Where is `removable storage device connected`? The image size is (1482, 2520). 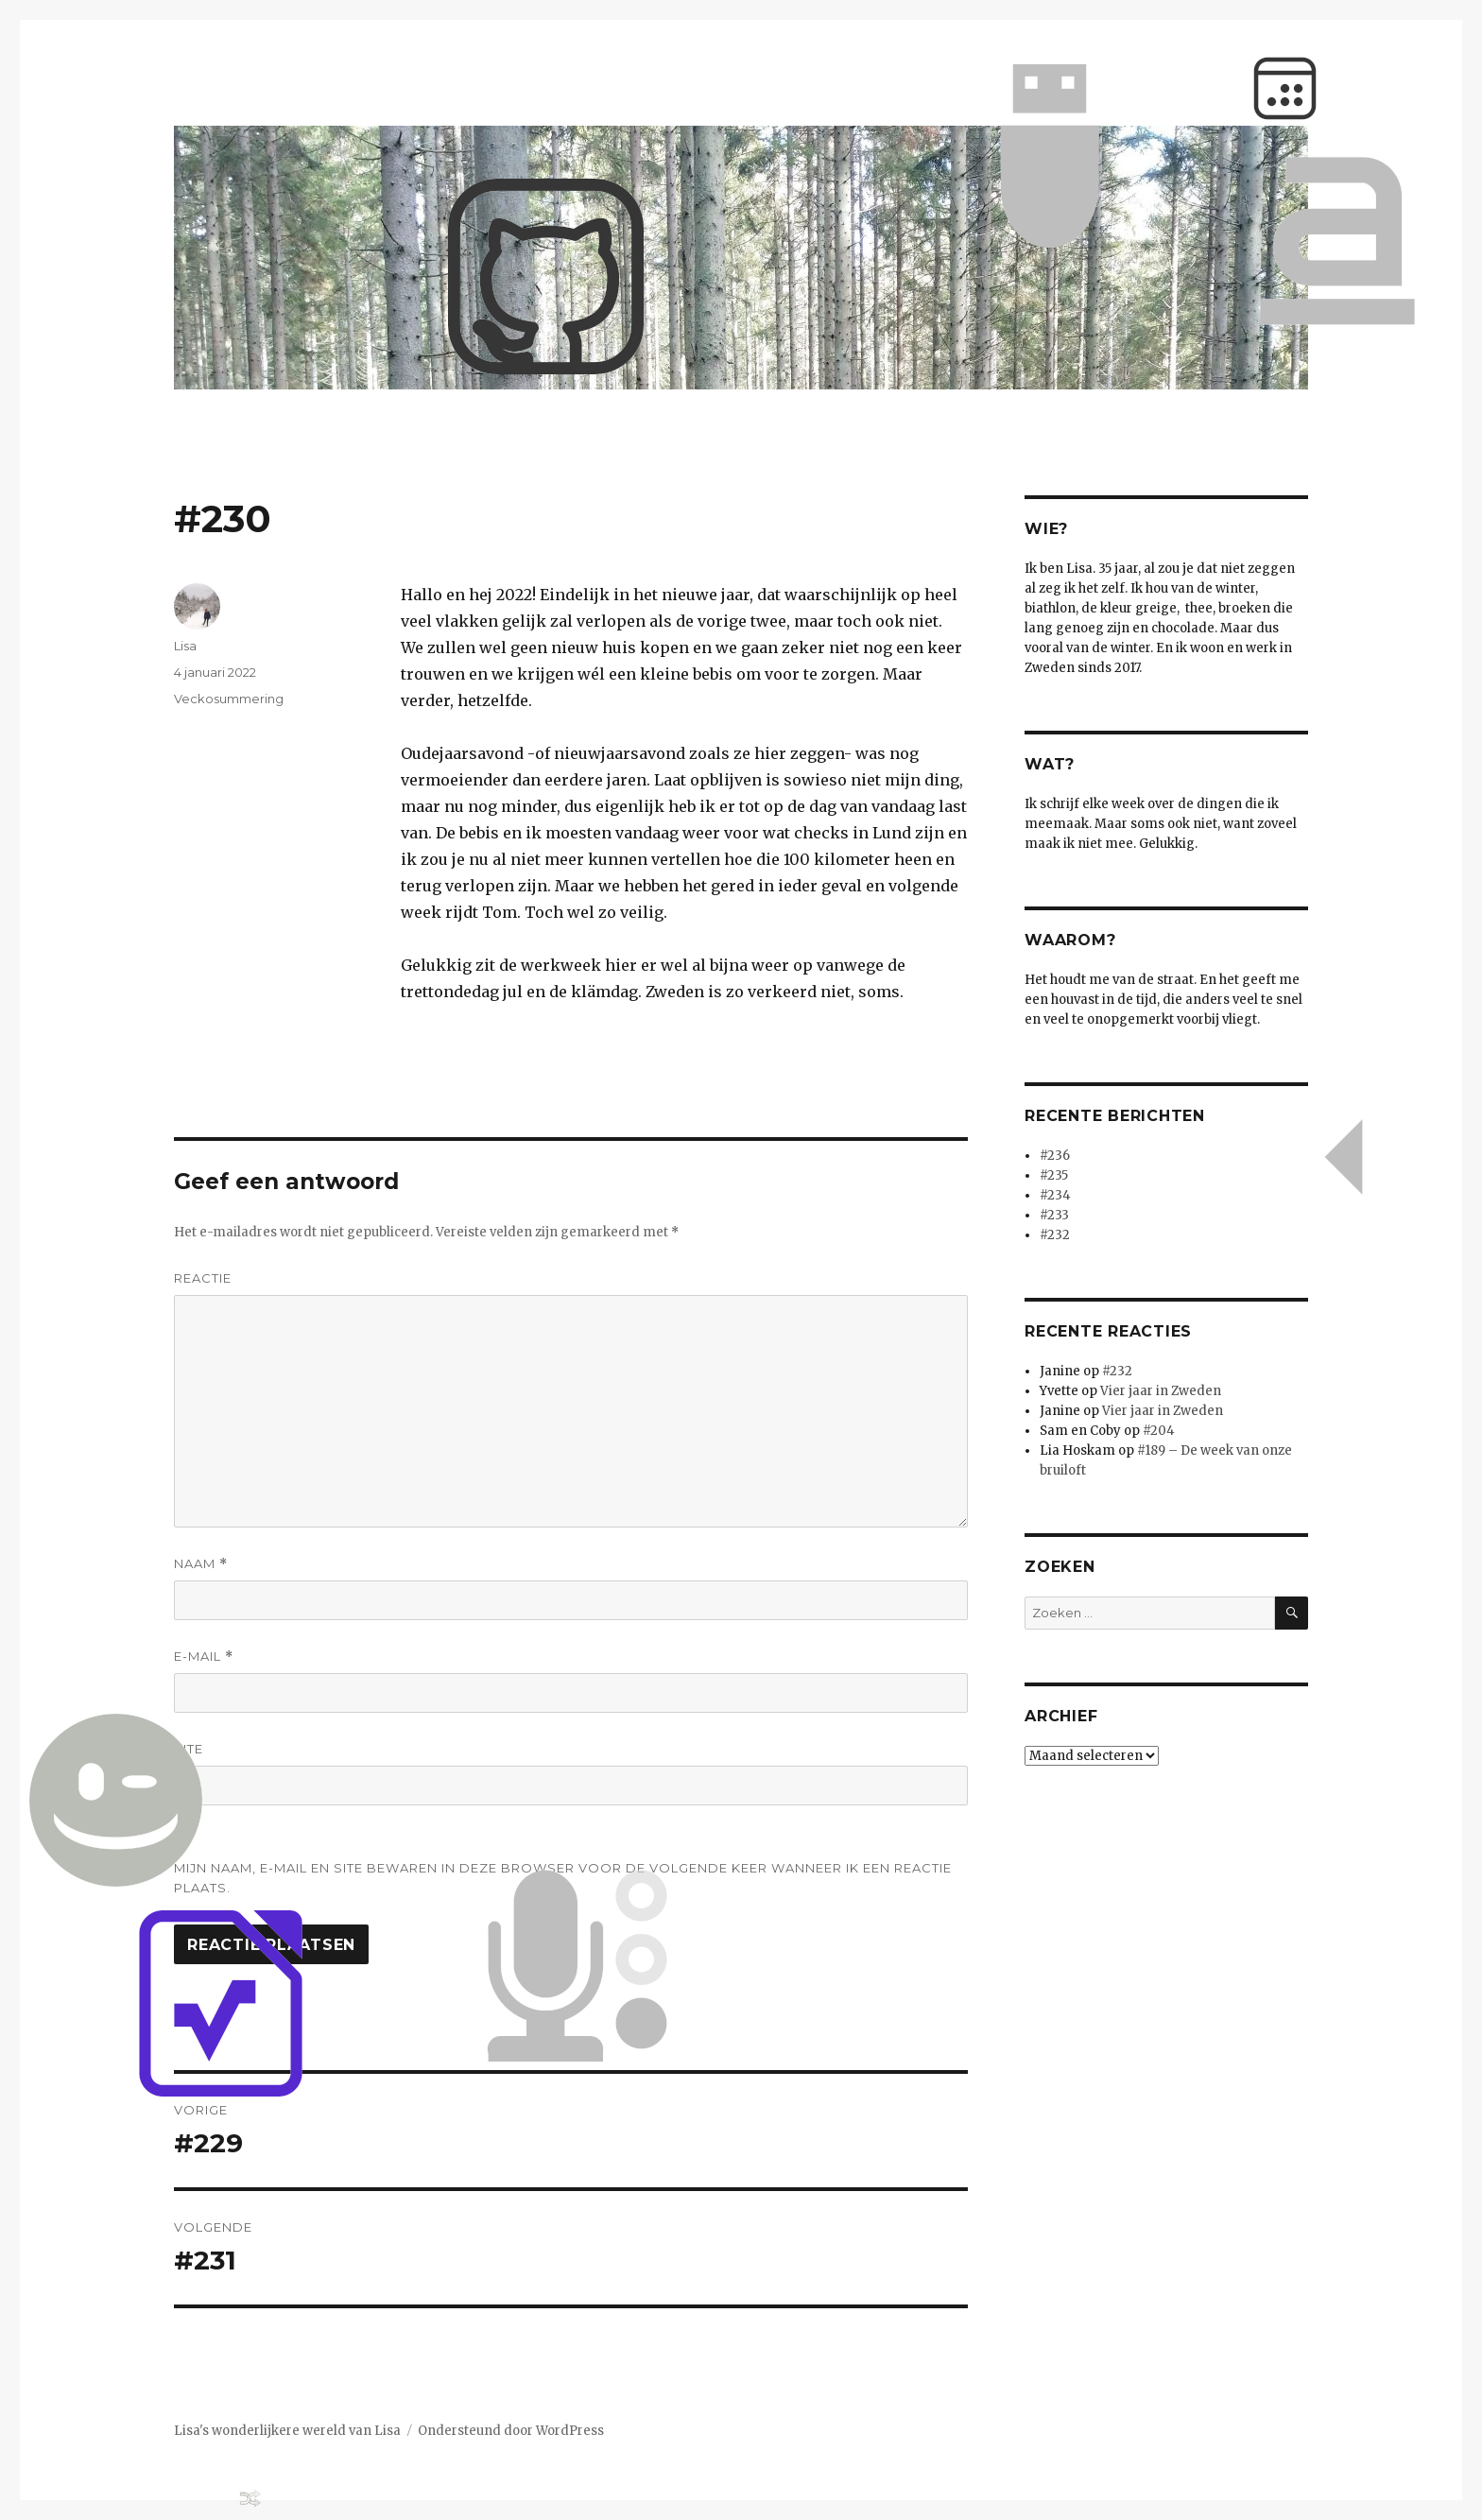 removable storage device connected is located at coordinates (1049, 149).